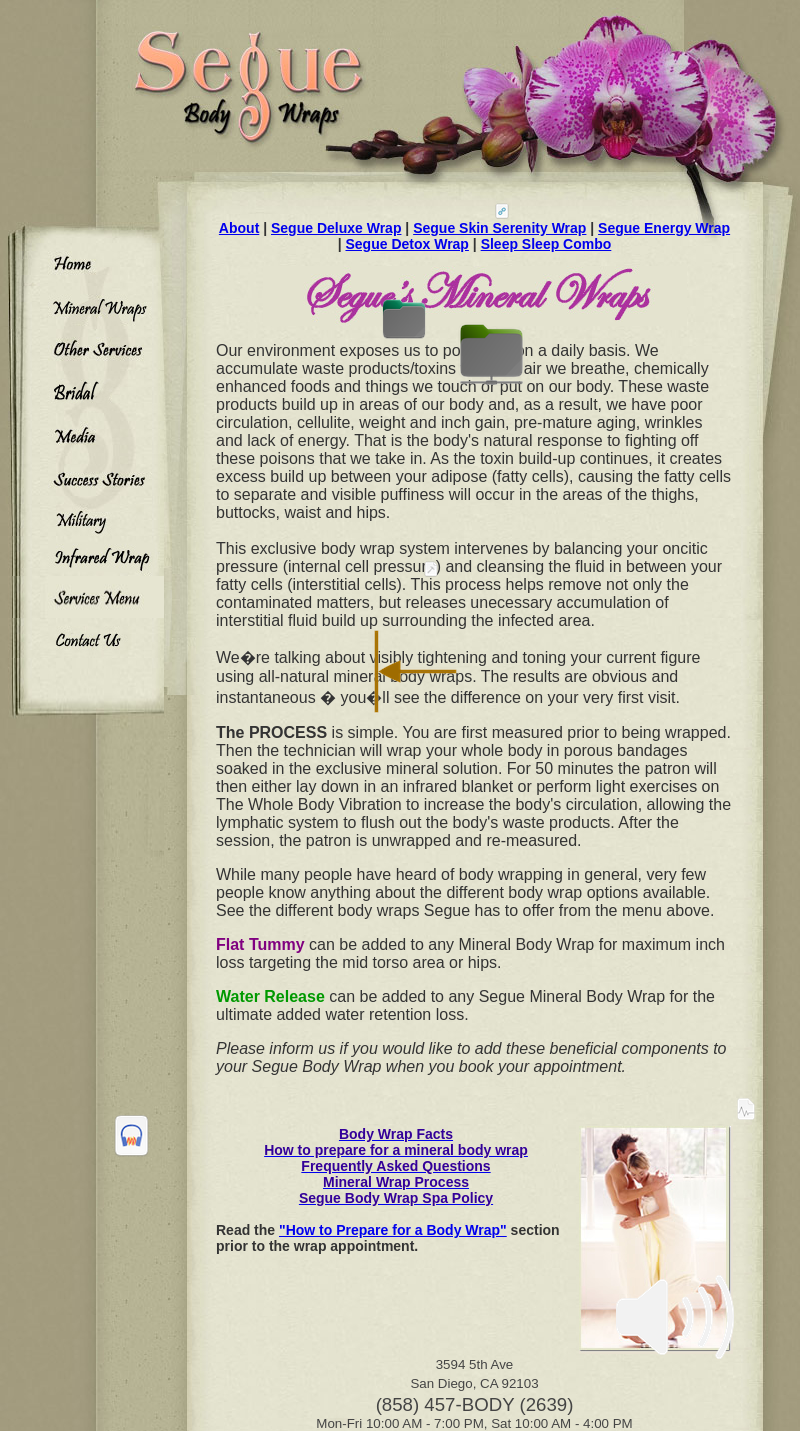 The width and height of the screenshot is (800, 1431). Describe the element at coordinates (491, 353) in the screenshot. I see `access a remote or network folder` at that location.